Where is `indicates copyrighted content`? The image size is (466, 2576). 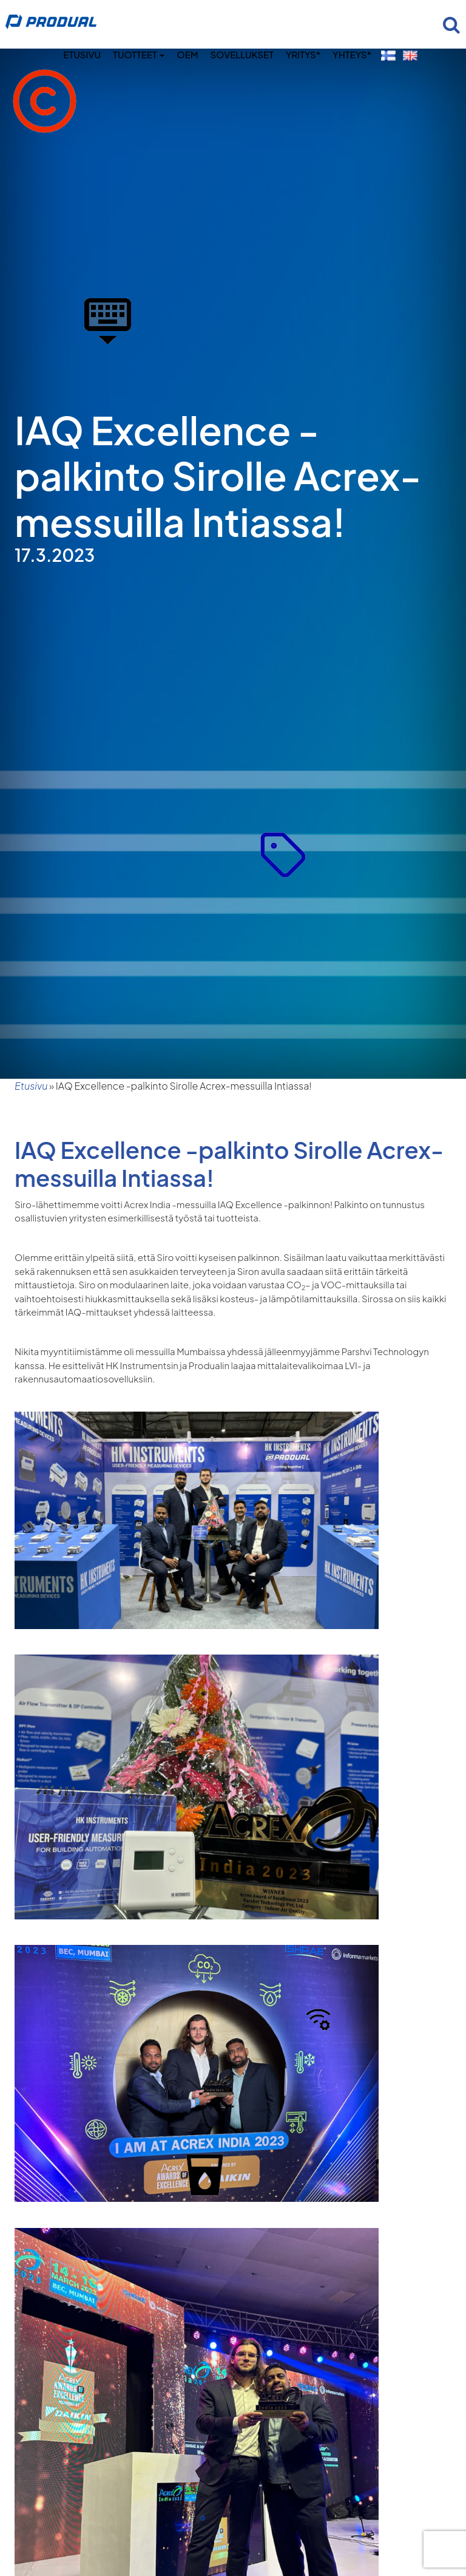
indicates copyrighted content is located at coordinates (44, 101).